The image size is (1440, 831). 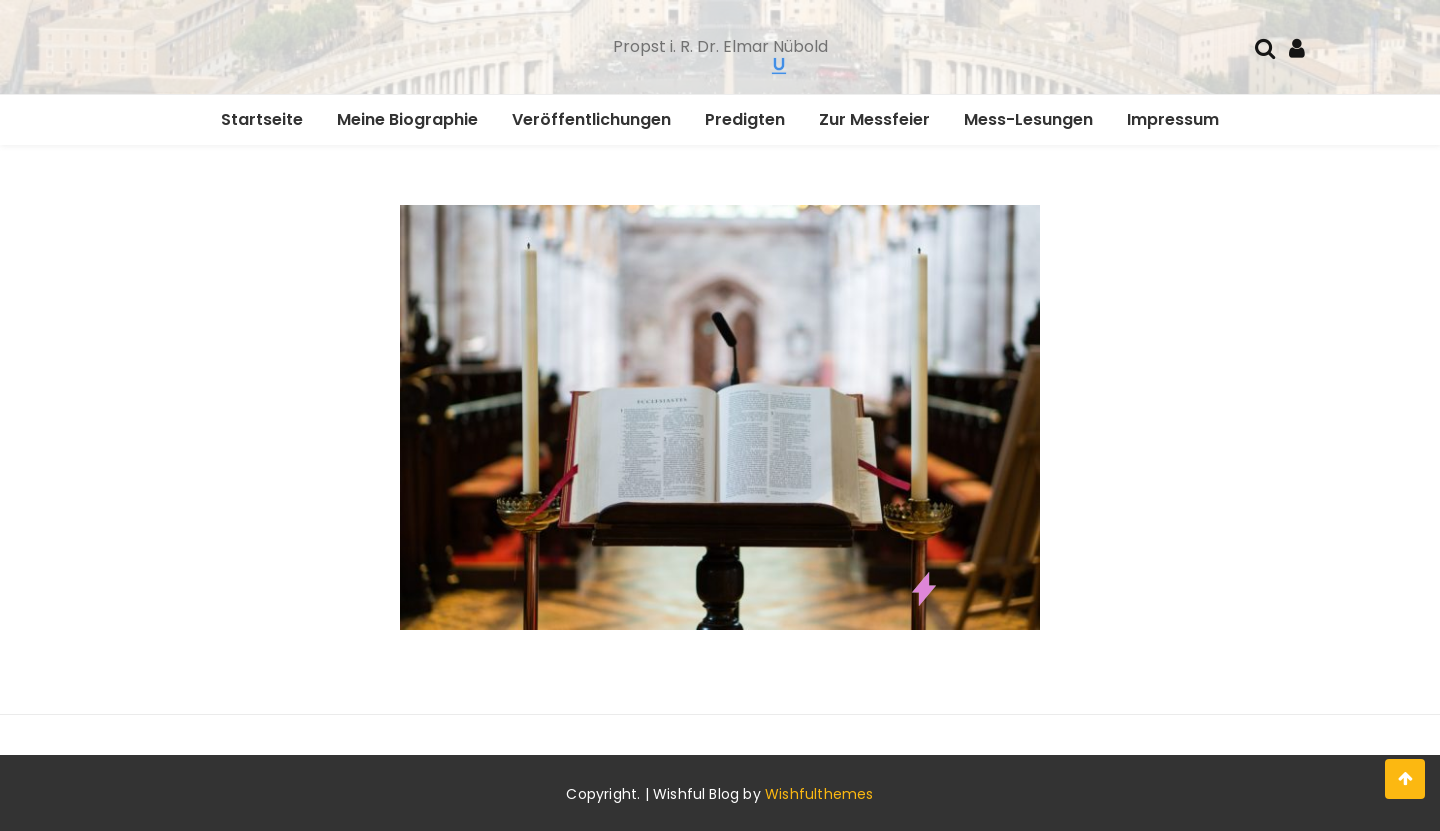 What do you see at coordinates (924, 589) in the screenshot?
I see `indicates quick actions or instant features` at bounding box center [924, 589].